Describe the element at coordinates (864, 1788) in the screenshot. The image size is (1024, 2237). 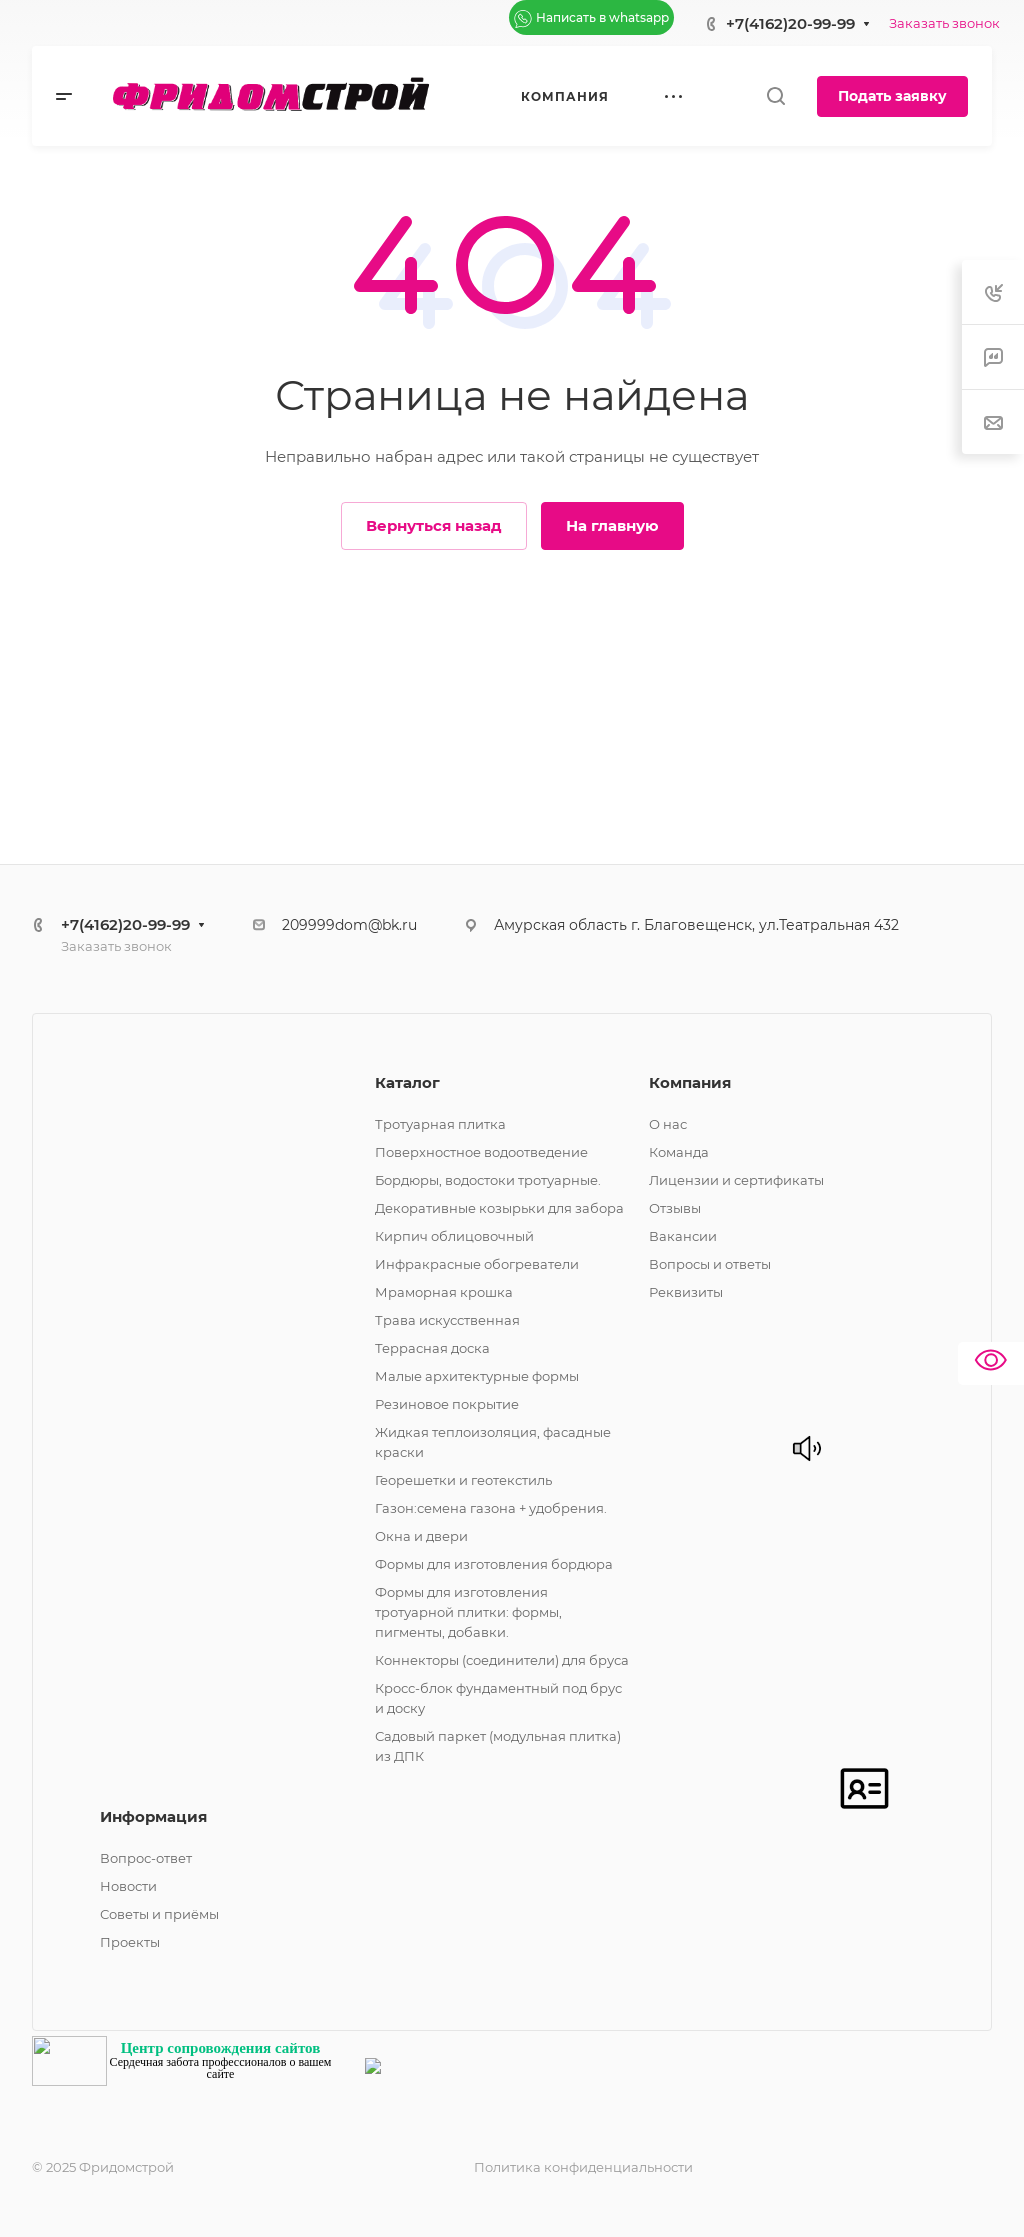
I see `view profile or account information` at that location.